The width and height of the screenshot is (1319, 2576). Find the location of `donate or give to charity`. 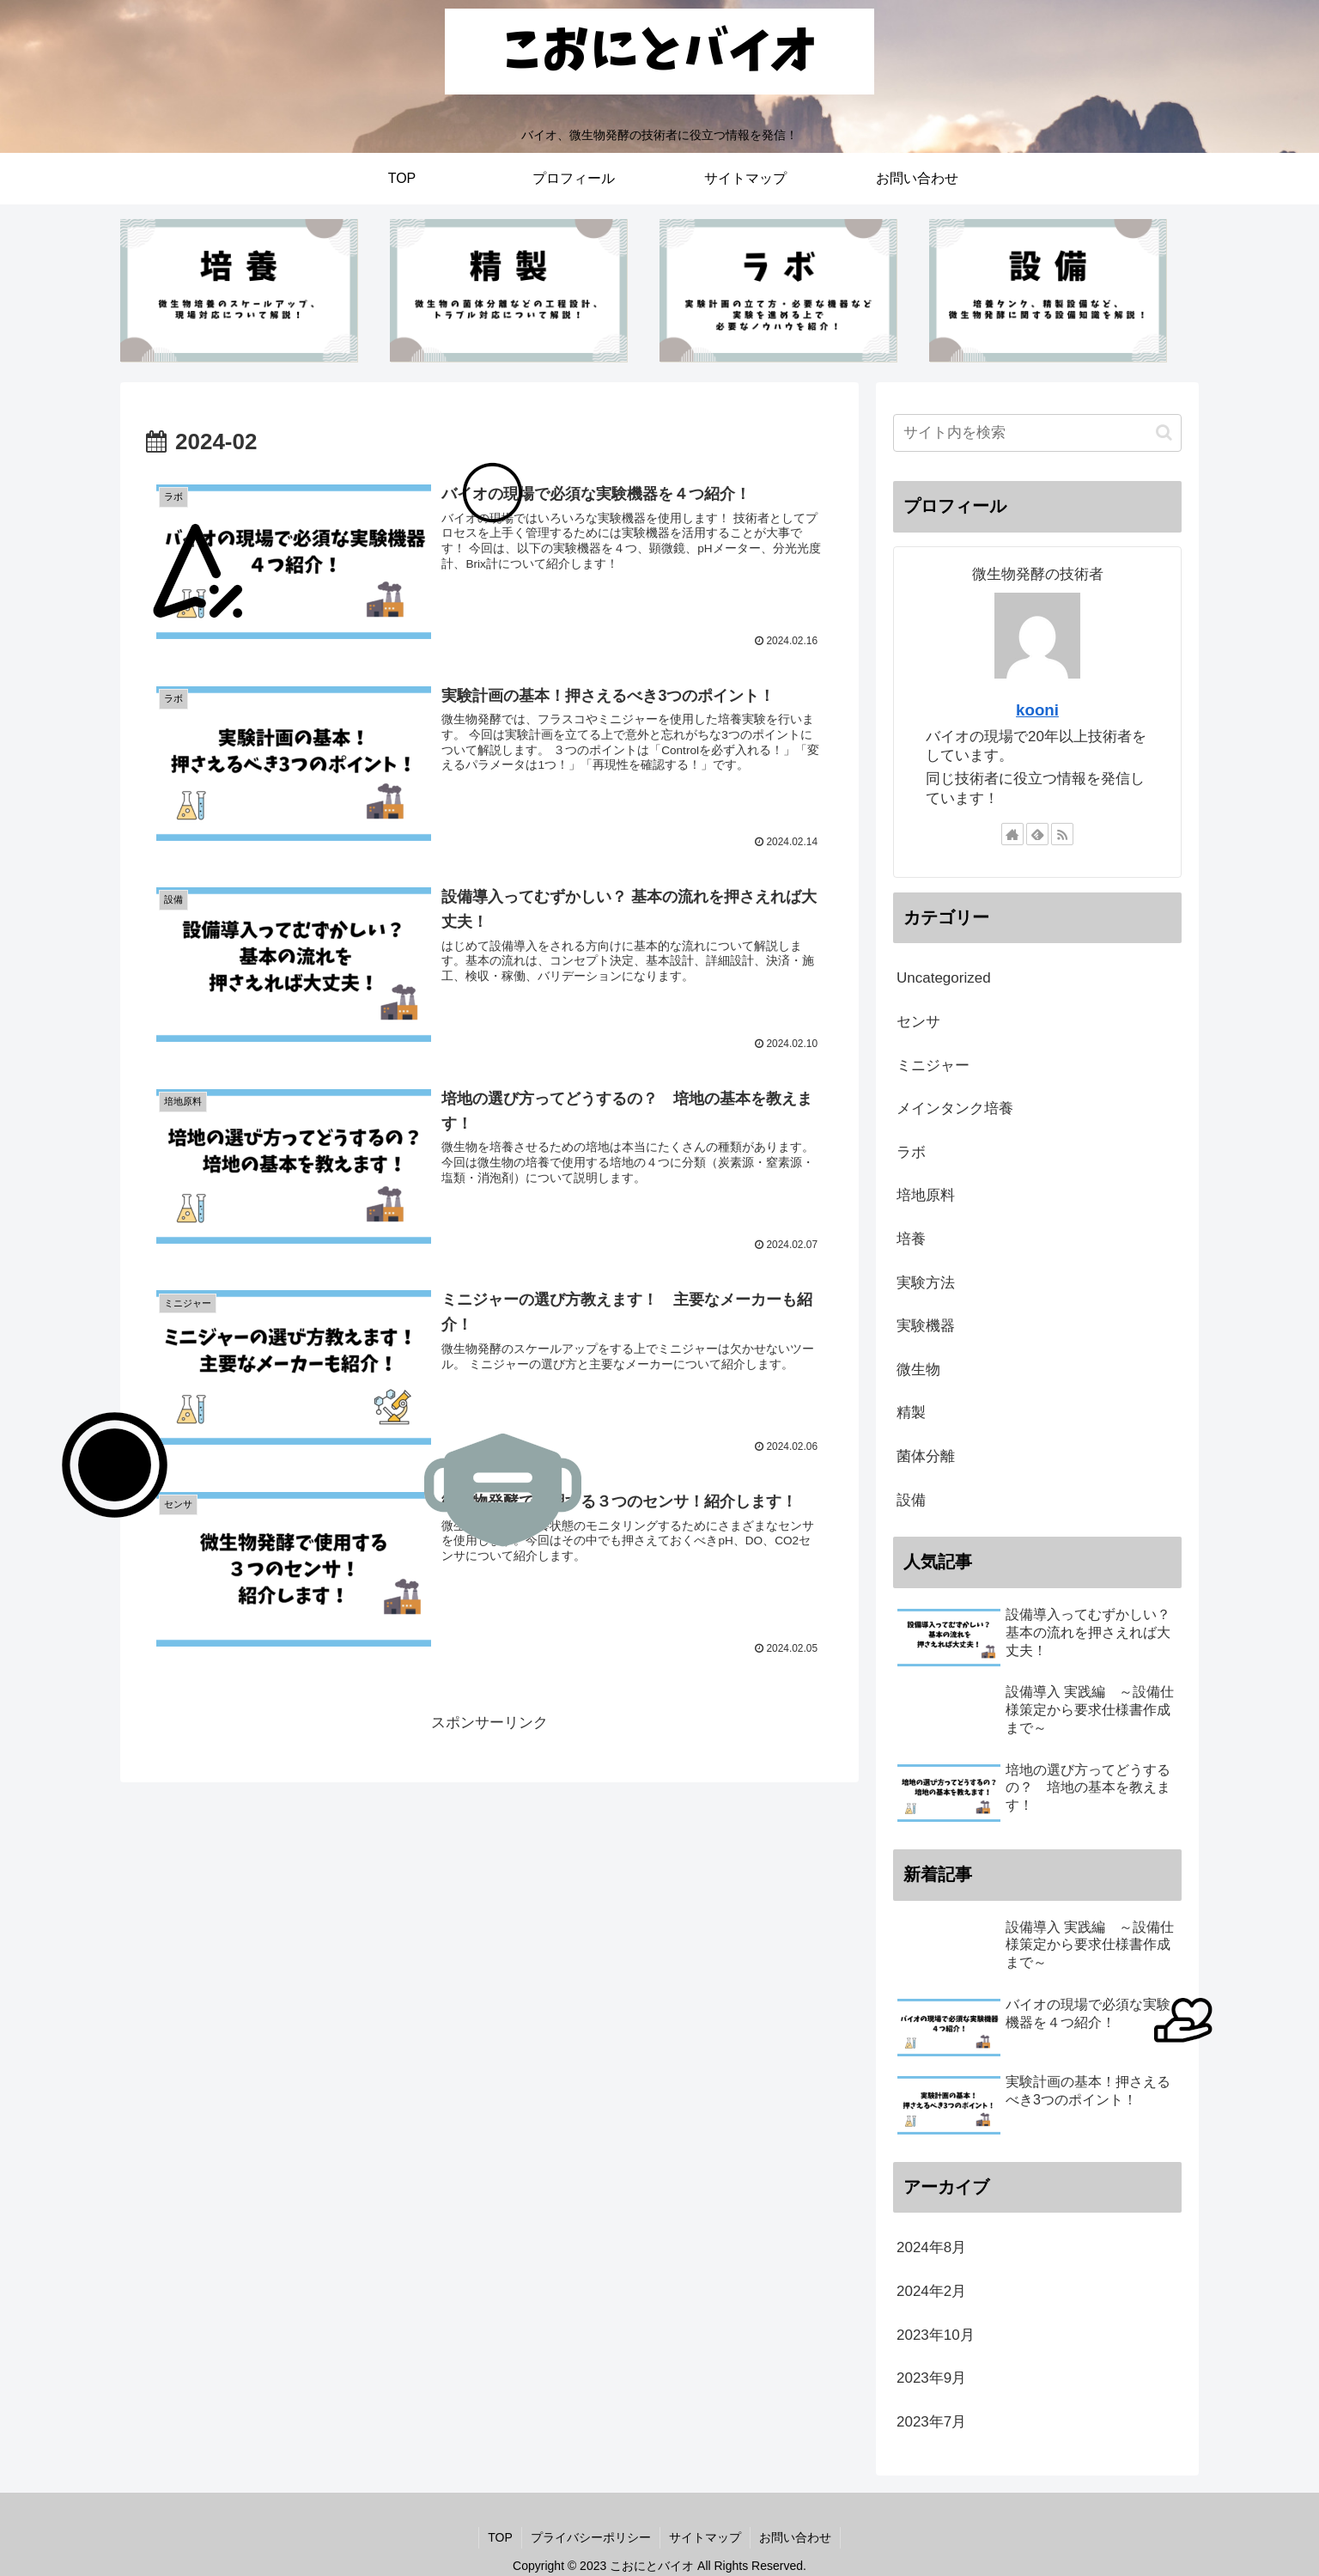

donate or give to charity is located at coordinates (1185, 2021).